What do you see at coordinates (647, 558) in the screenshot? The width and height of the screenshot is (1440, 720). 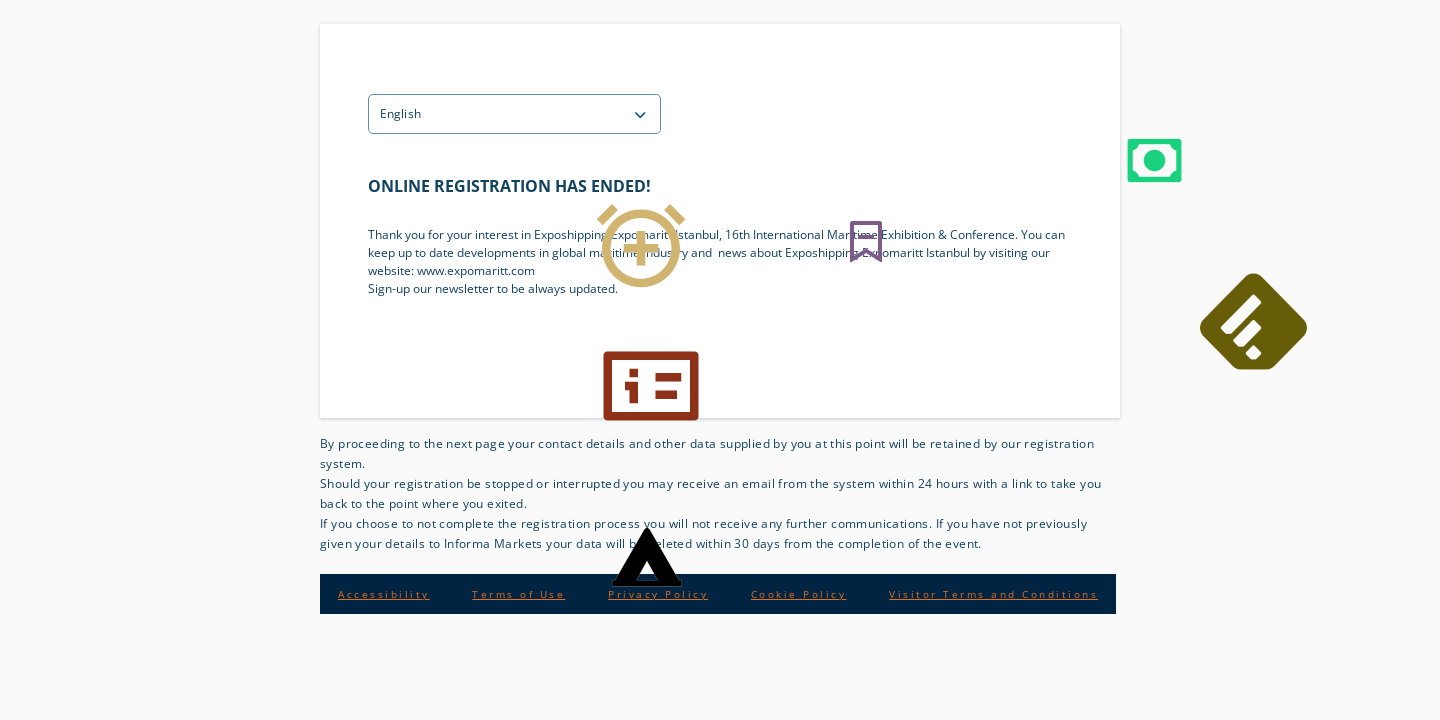 I see `view campground or camping locations` at bounding box center [647, 558].